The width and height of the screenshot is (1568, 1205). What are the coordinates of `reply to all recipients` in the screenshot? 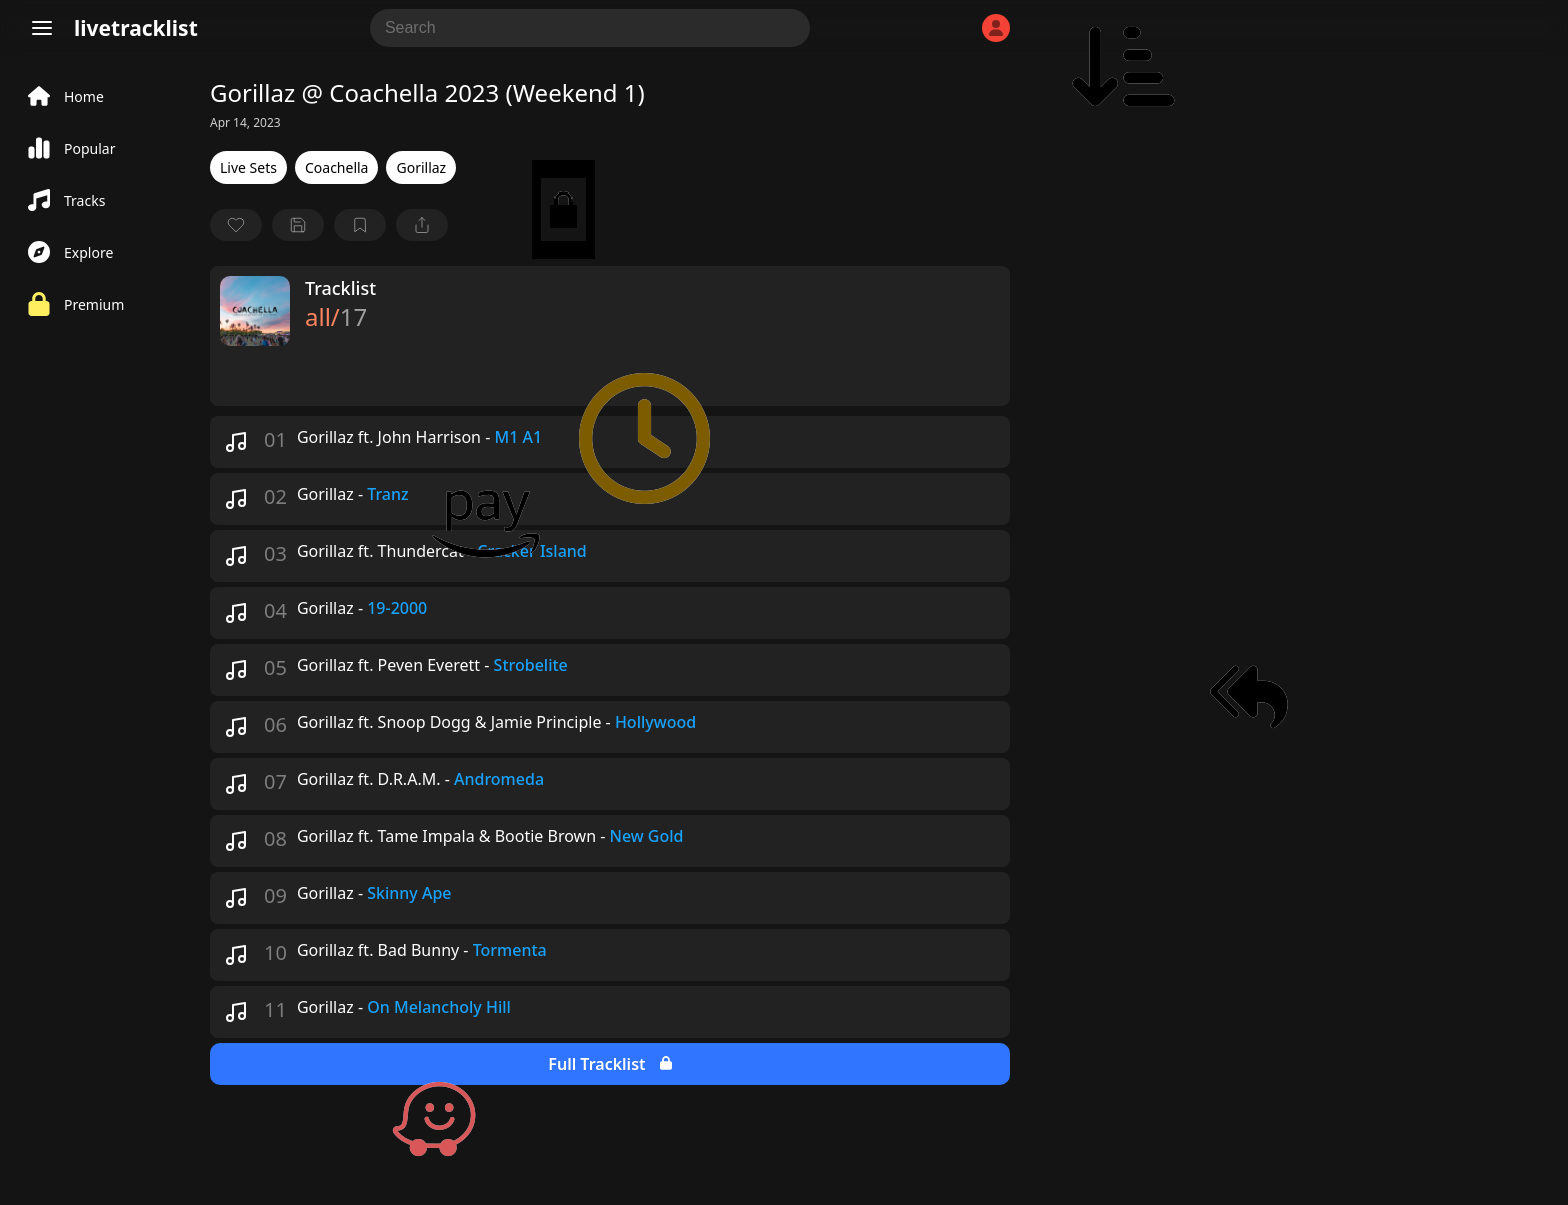 It's located at (1249, 698).